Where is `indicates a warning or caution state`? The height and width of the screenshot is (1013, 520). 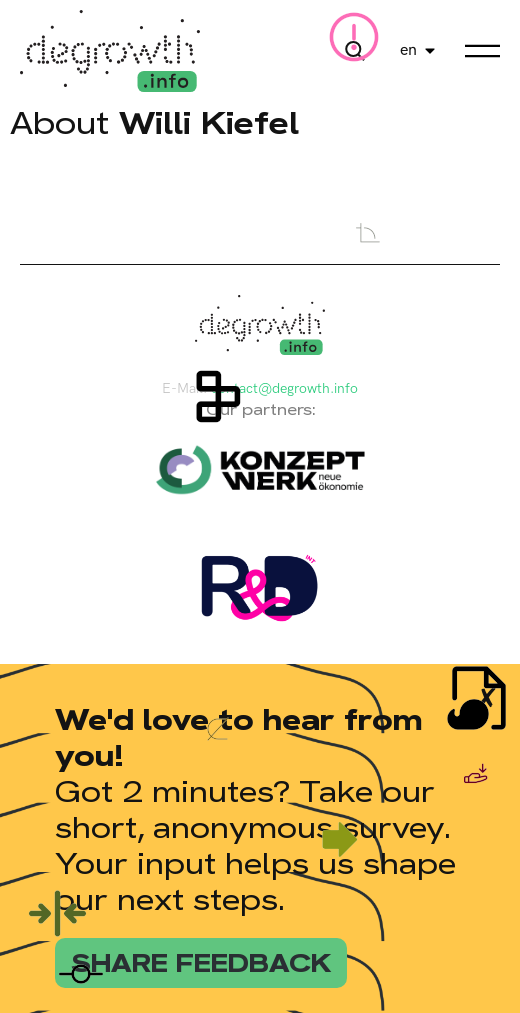 indicates a warning or caution state is located at coordinates (354, 37).